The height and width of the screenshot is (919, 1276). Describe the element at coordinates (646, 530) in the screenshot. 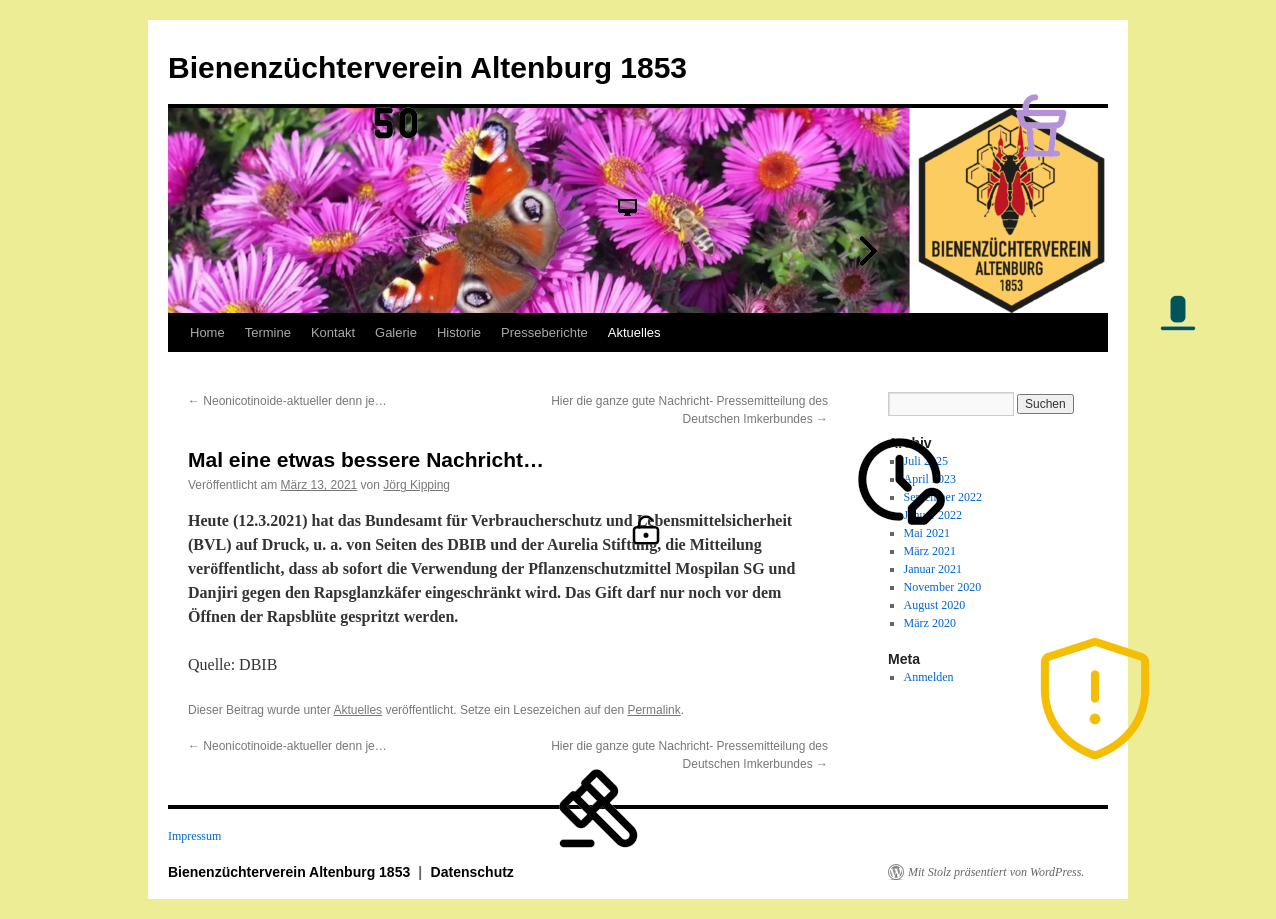

I see `unlock or access secured content` at that location.